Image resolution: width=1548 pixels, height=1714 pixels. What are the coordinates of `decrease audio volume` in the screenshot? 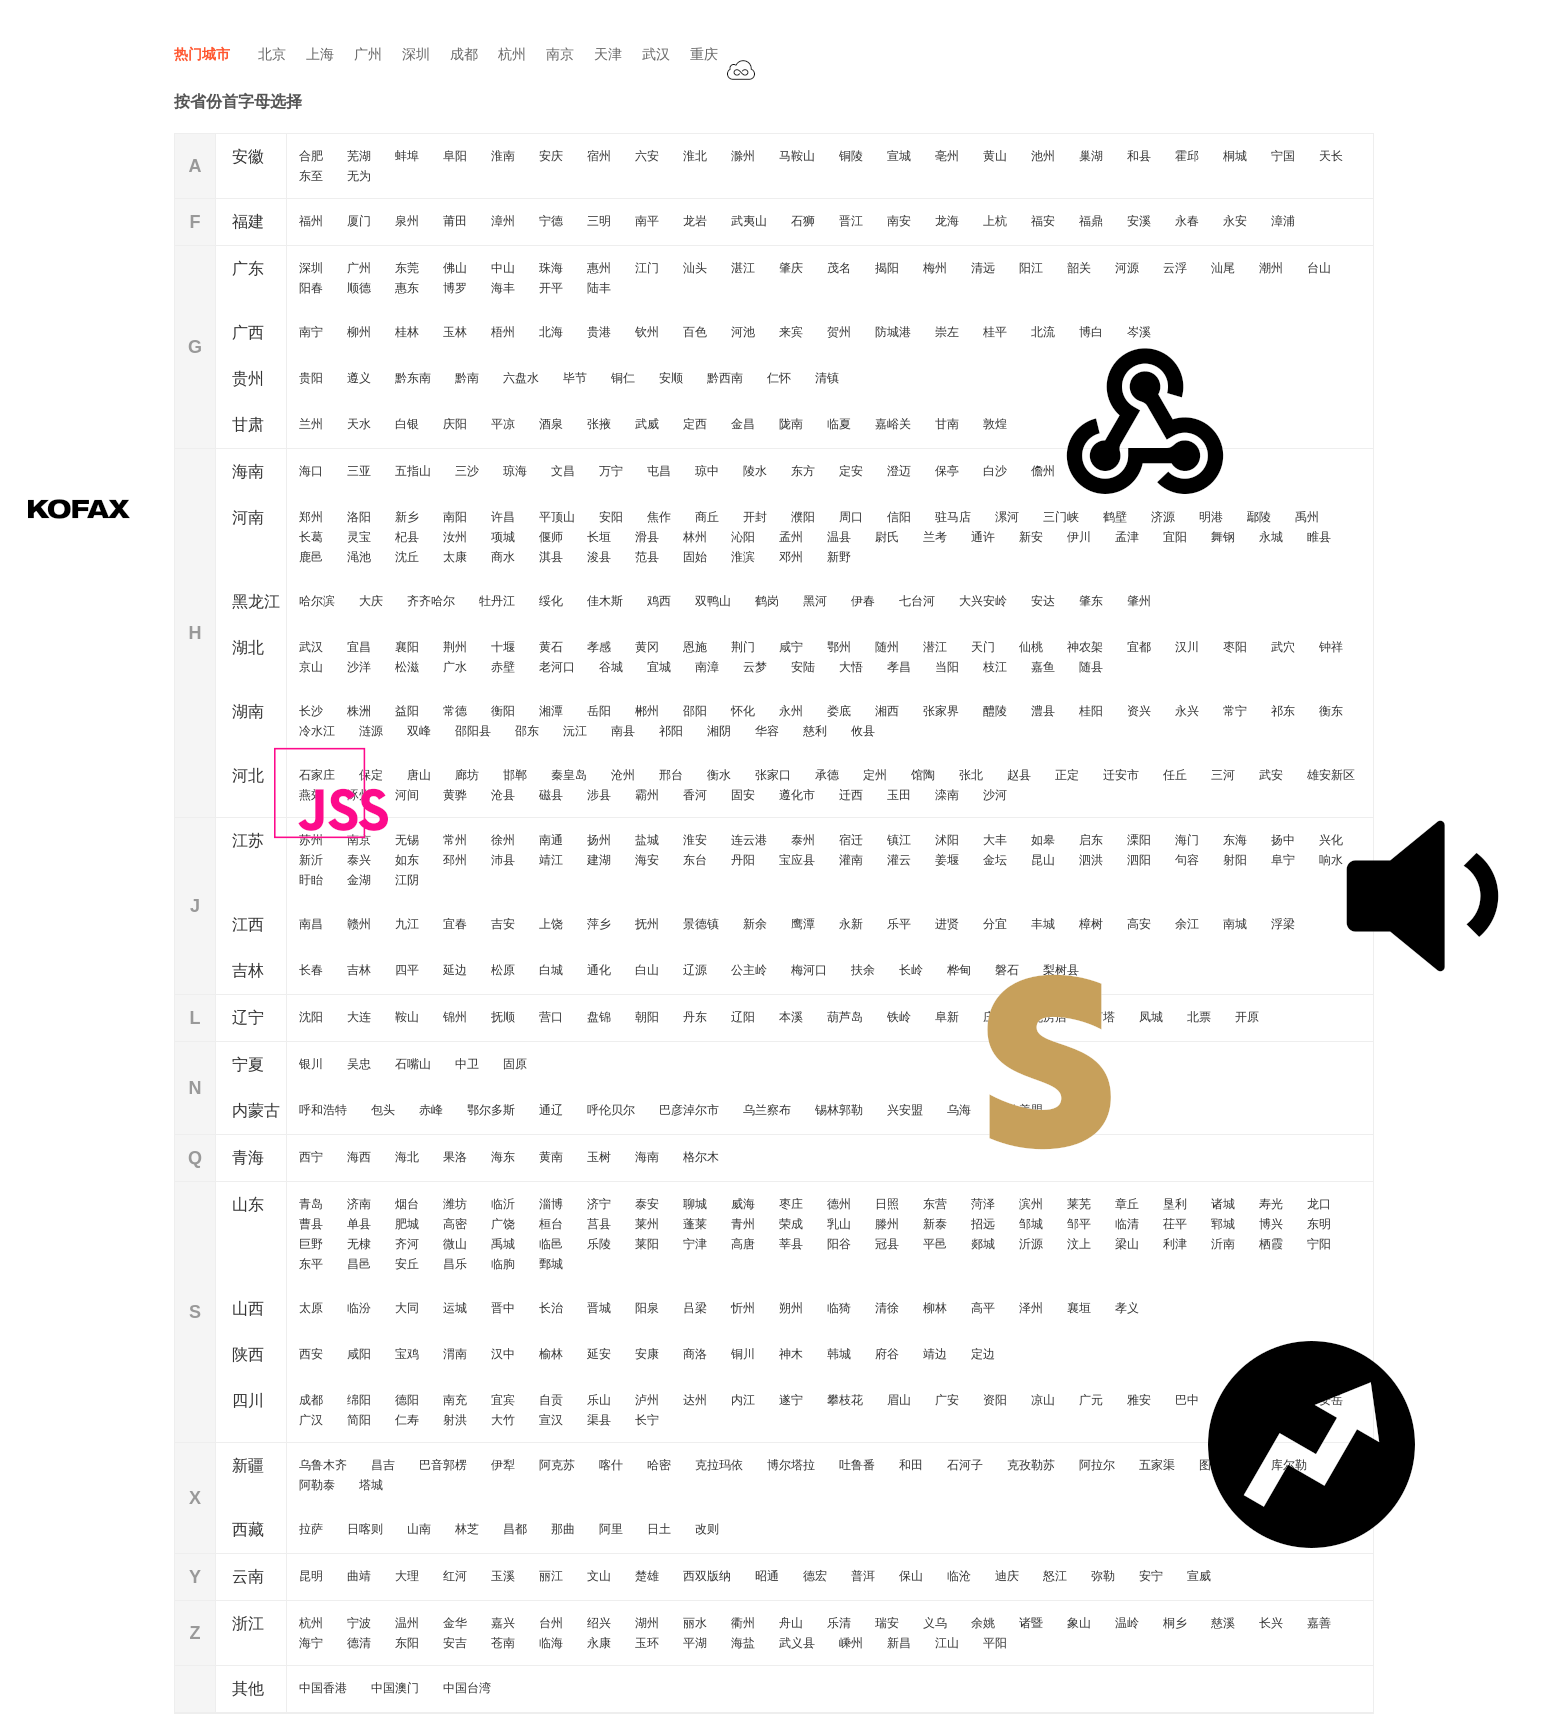 It's located at (1418, 896).